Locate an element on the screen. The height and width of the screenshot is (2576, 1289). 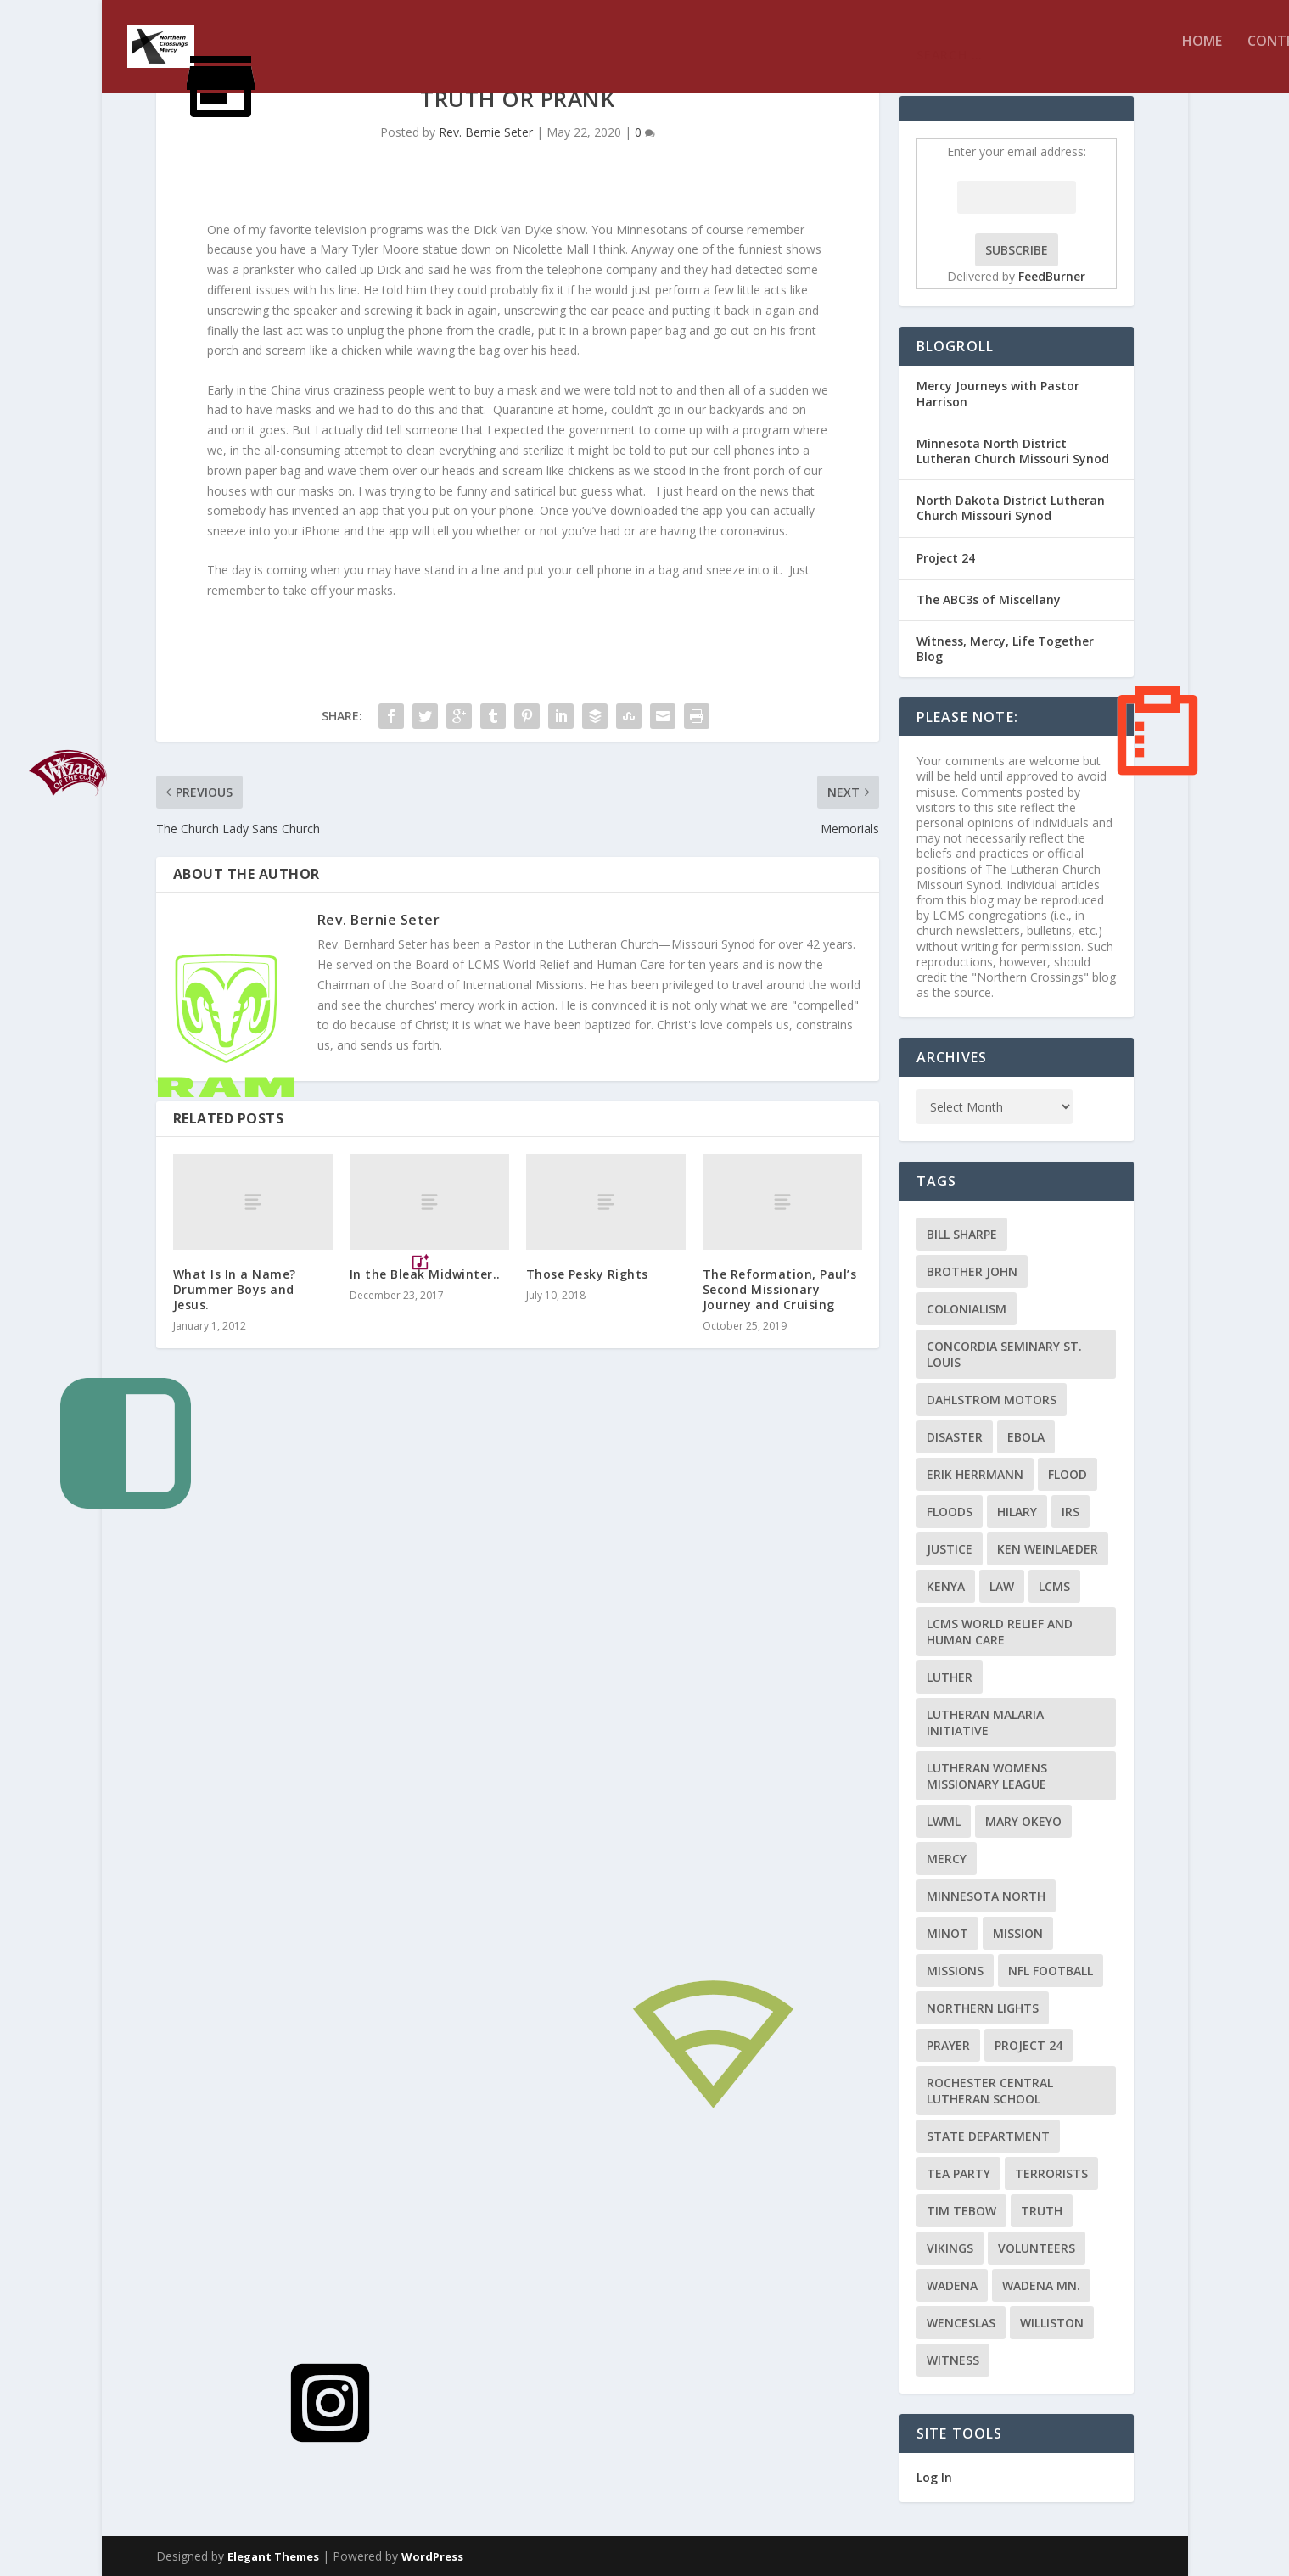
RAM trucks brand logo is located at coordinates (226, 1025).